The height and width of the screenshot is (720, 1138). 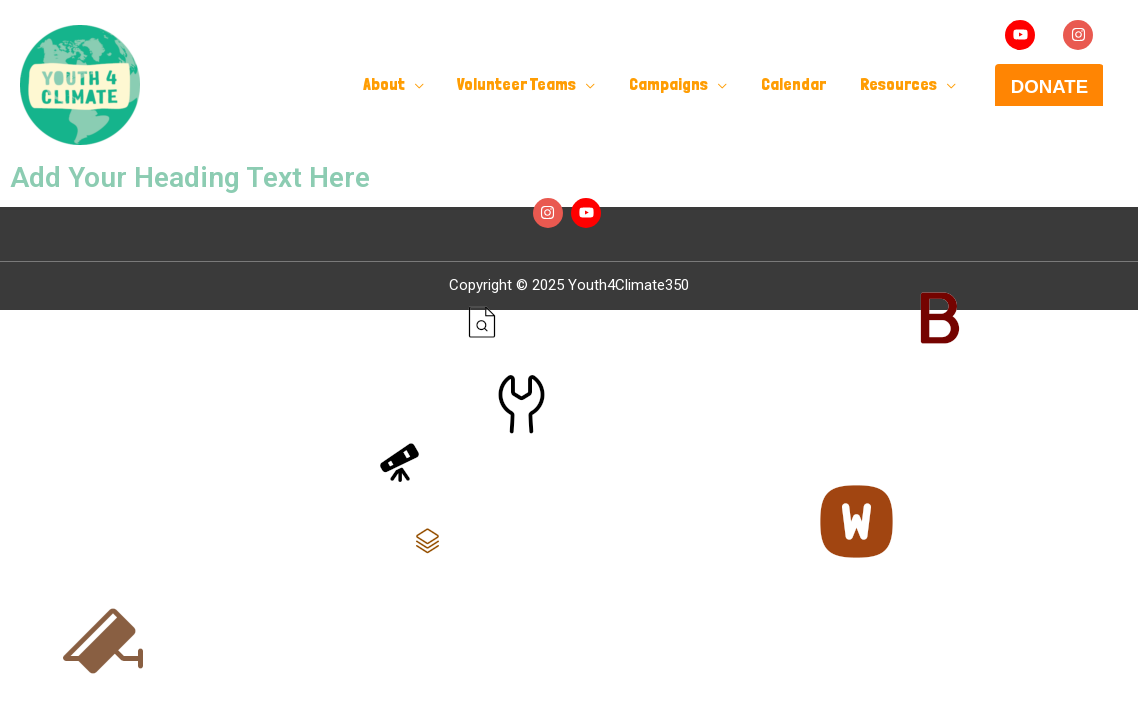 What do you see at coordinates (521, 404) in the screenshot?
I see `access settings or configuration options` at bounding box center [521, 404].